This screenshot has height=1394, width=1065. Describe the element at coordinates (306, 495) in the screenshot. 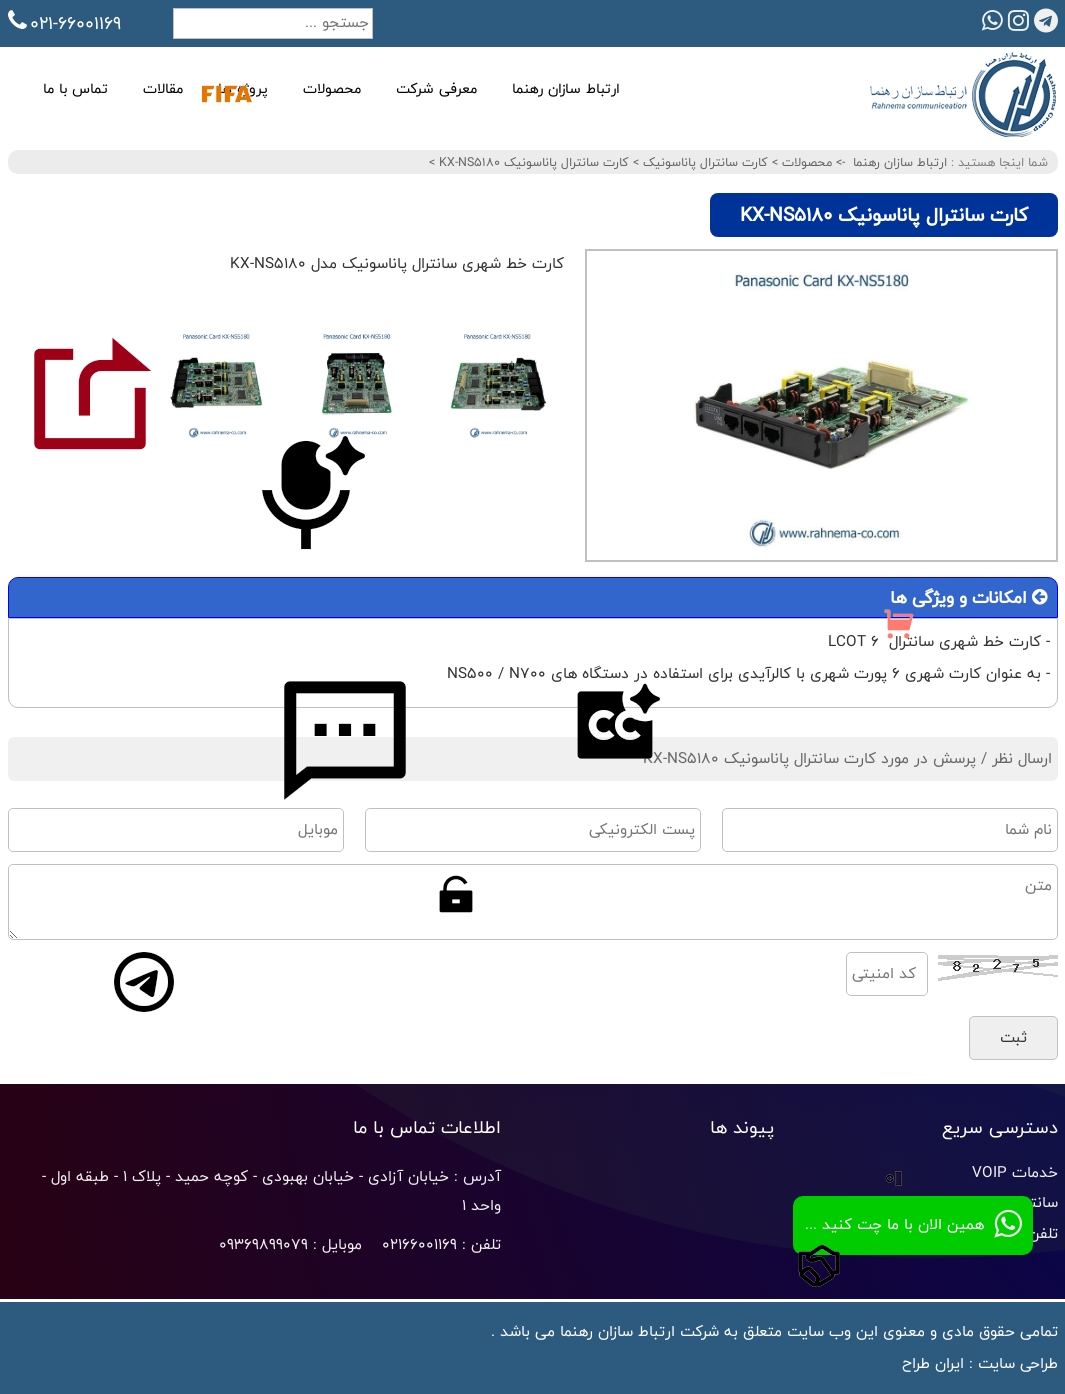

I see `activate AI voice assistant` at that location.